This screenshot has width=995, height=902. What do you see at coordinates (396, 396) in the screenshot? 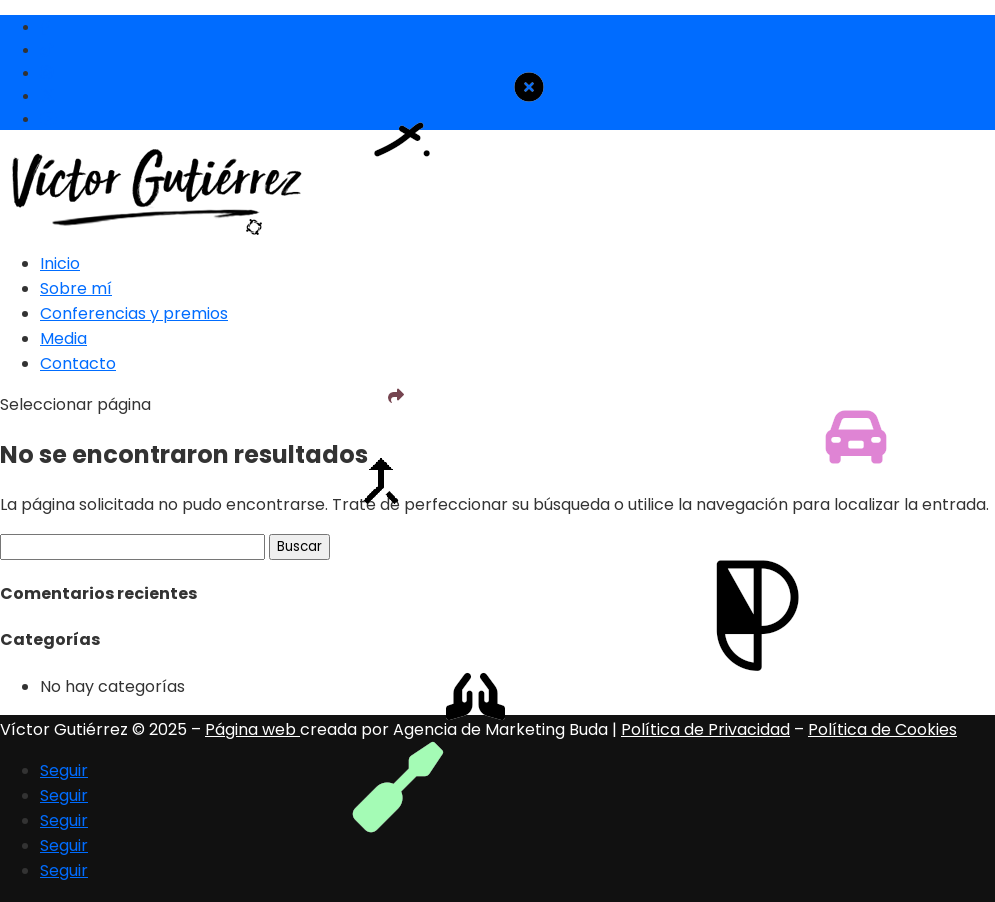
I see `share this content` at bounding box center [396, 396].